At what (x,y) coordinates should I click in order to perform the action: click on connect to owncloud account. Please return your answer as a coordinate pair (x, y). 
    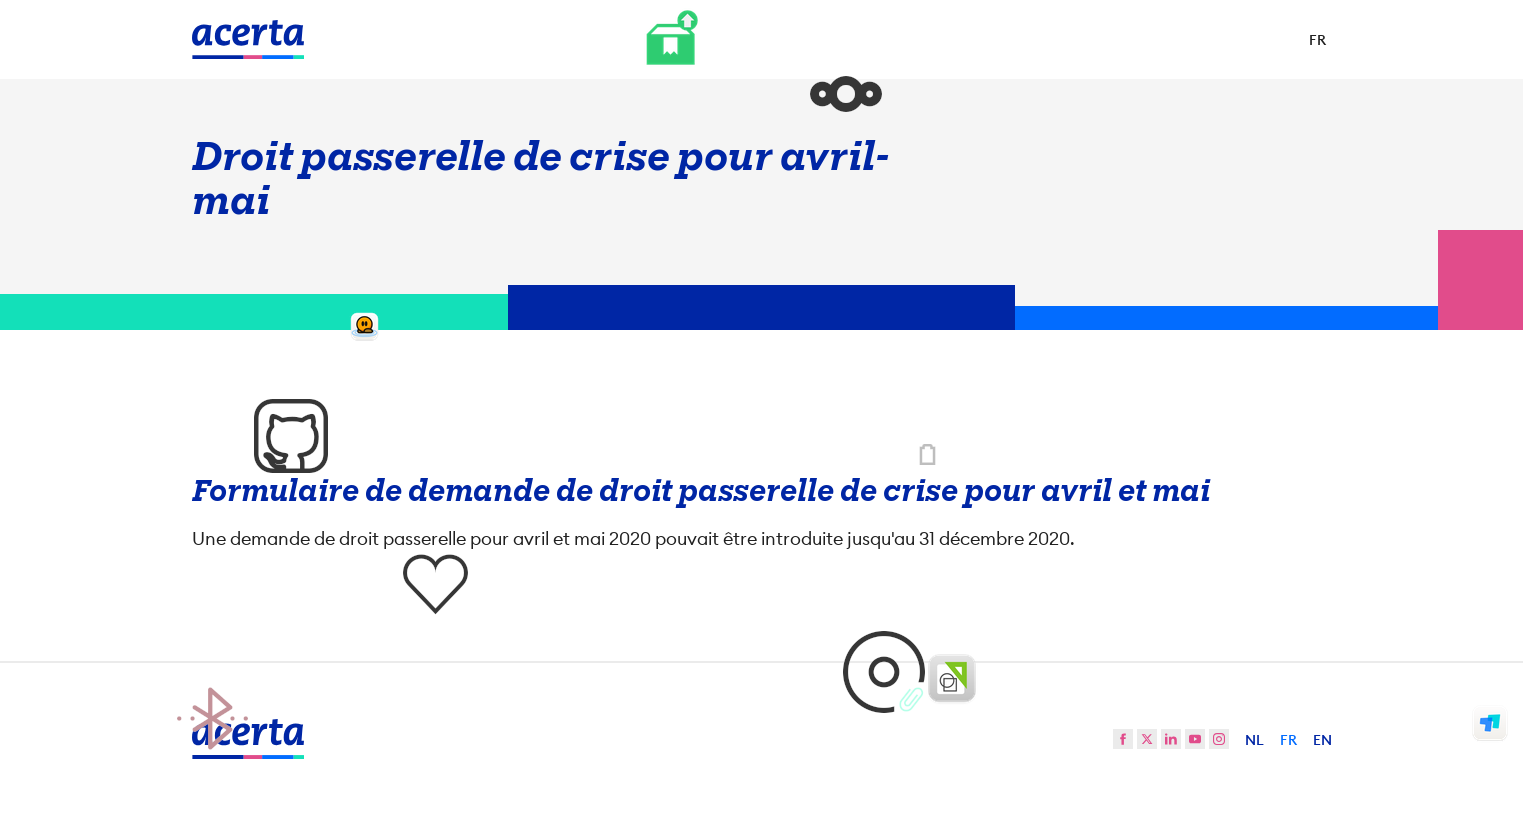
    Looking at the image, I should click on (846, 94).